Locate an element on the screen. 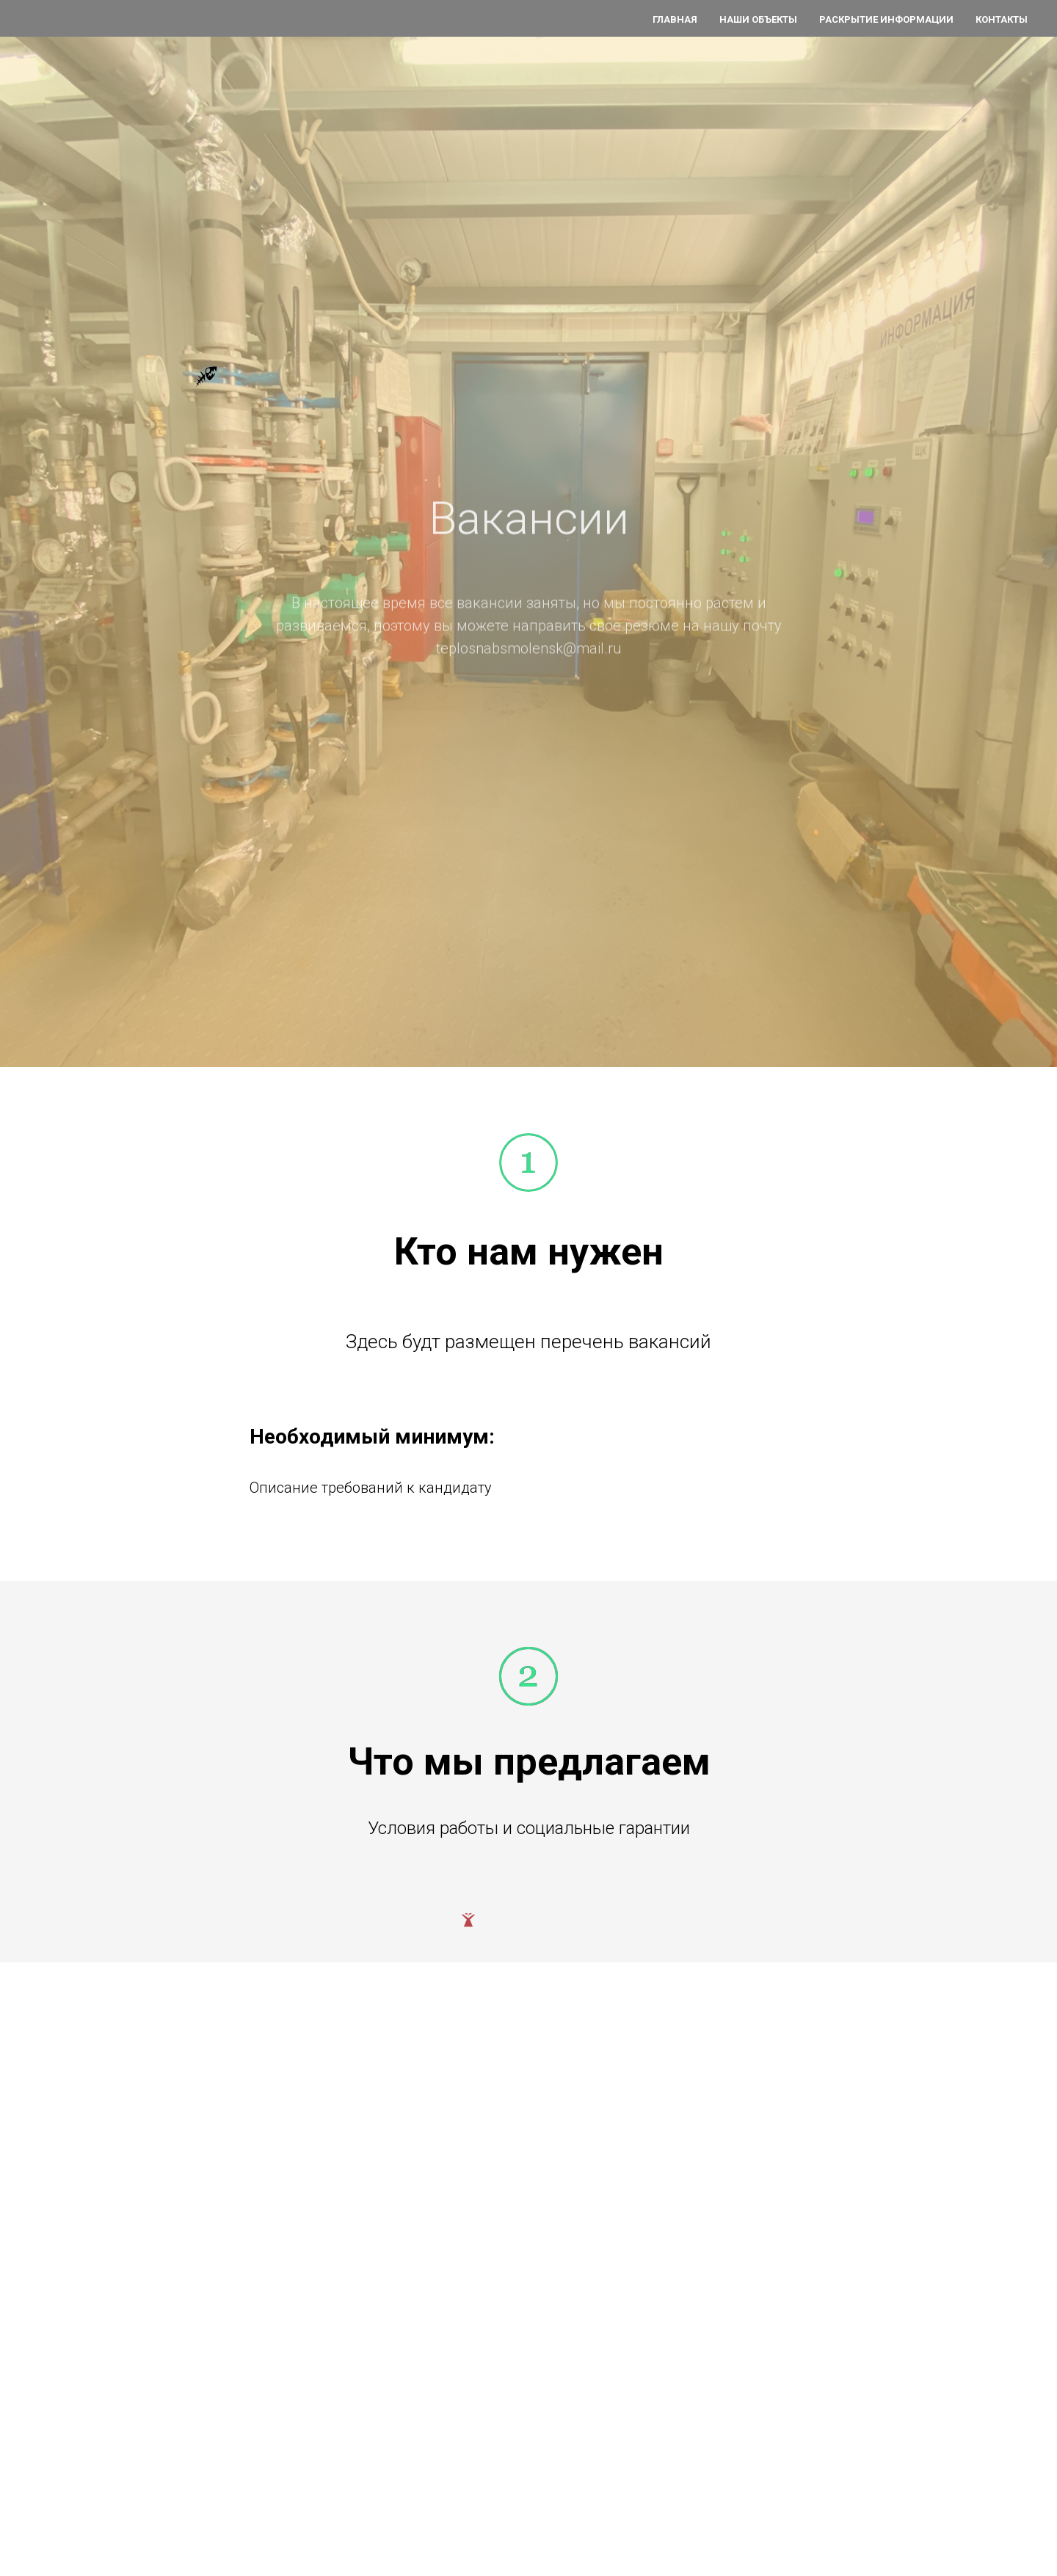 This screenshot has width=1057, height=2576. indicates a dead fish or deceased creature in game is located at coordinates (206, 376).